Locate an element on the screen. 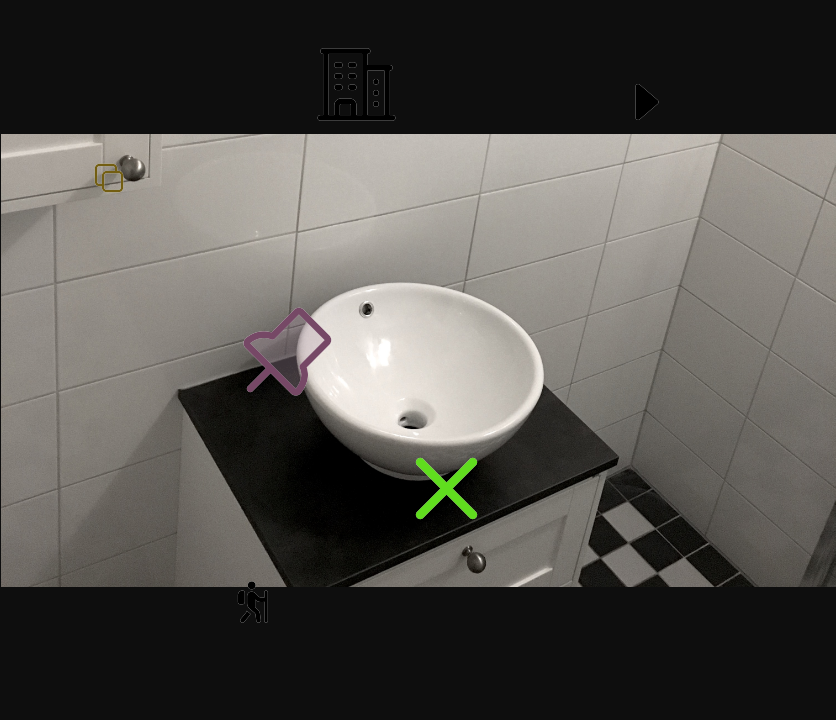 The image size is (836, 720). play media or start playback is located at coordinates (647, 102).